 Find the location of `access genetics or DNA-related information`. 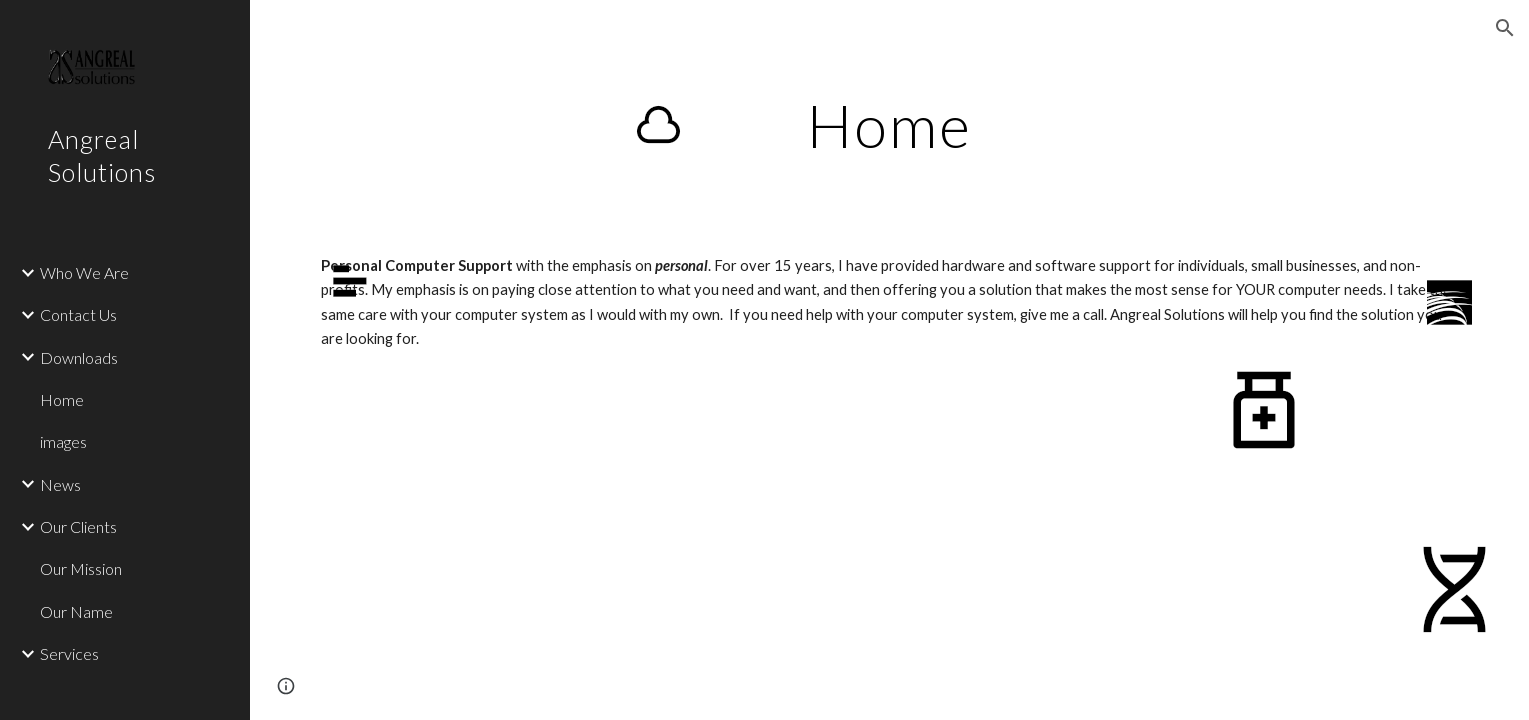

access genetics or DNA-related information is located at coordinates (1454, 589).